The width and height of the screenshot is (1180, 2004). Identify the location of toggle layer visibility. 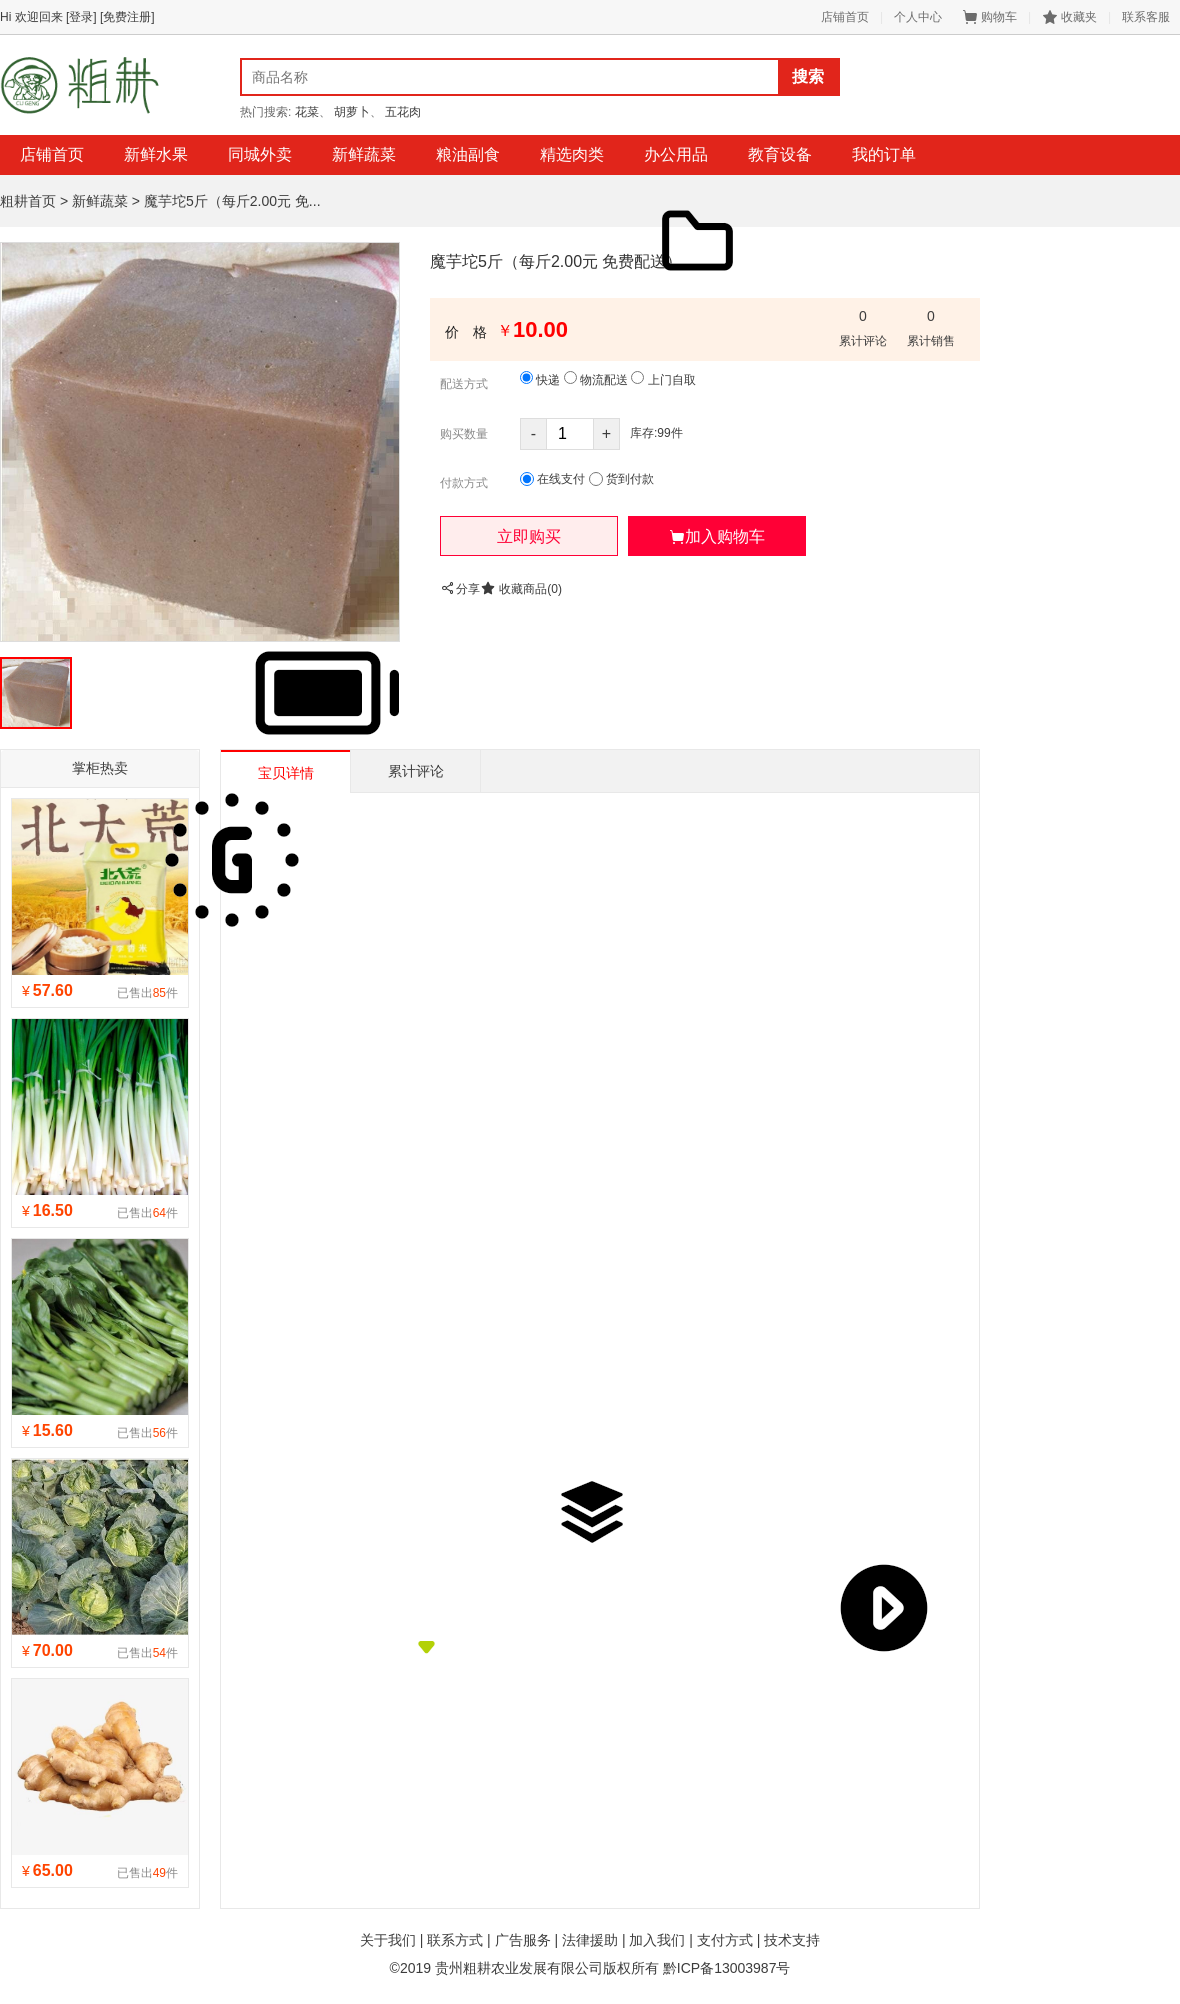
(592, 1512).